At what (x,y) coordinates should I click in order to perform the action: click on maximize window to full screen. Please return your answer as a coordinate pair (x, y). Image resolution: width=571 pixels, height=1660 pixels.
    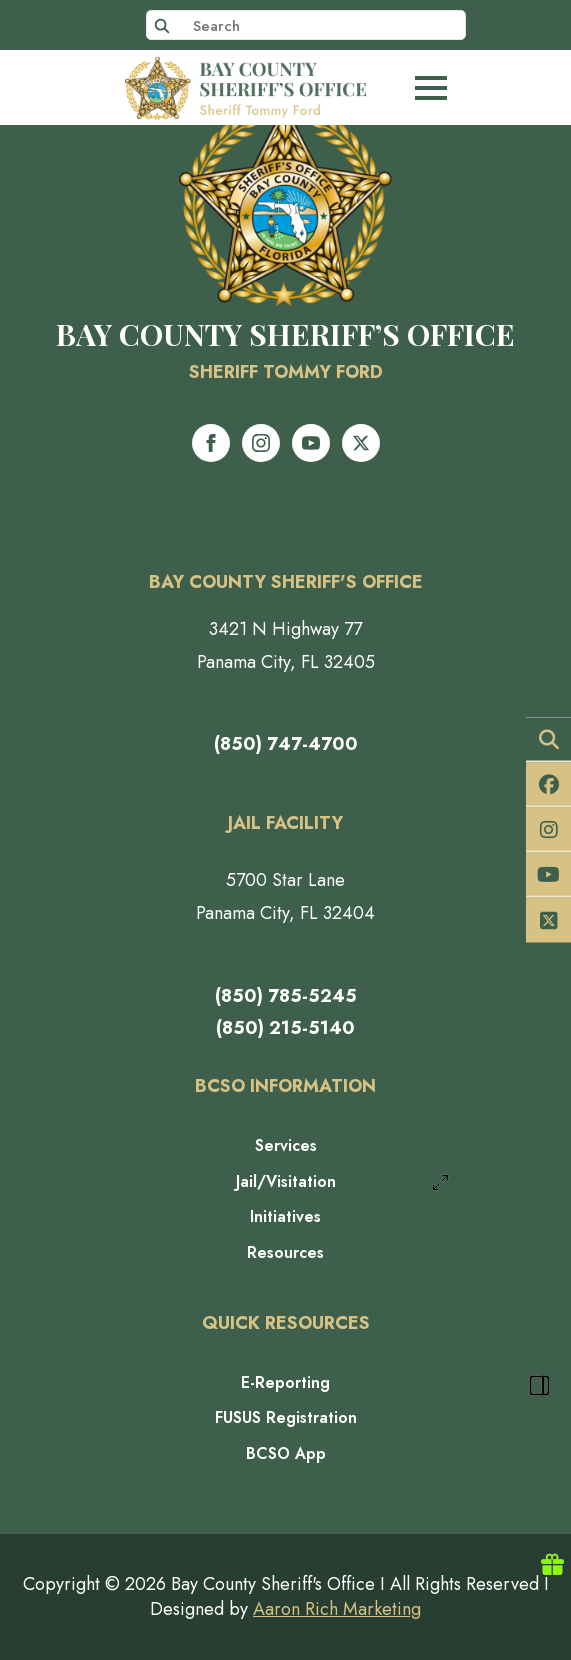
    Looking at the image, I should click on (440, 1182).